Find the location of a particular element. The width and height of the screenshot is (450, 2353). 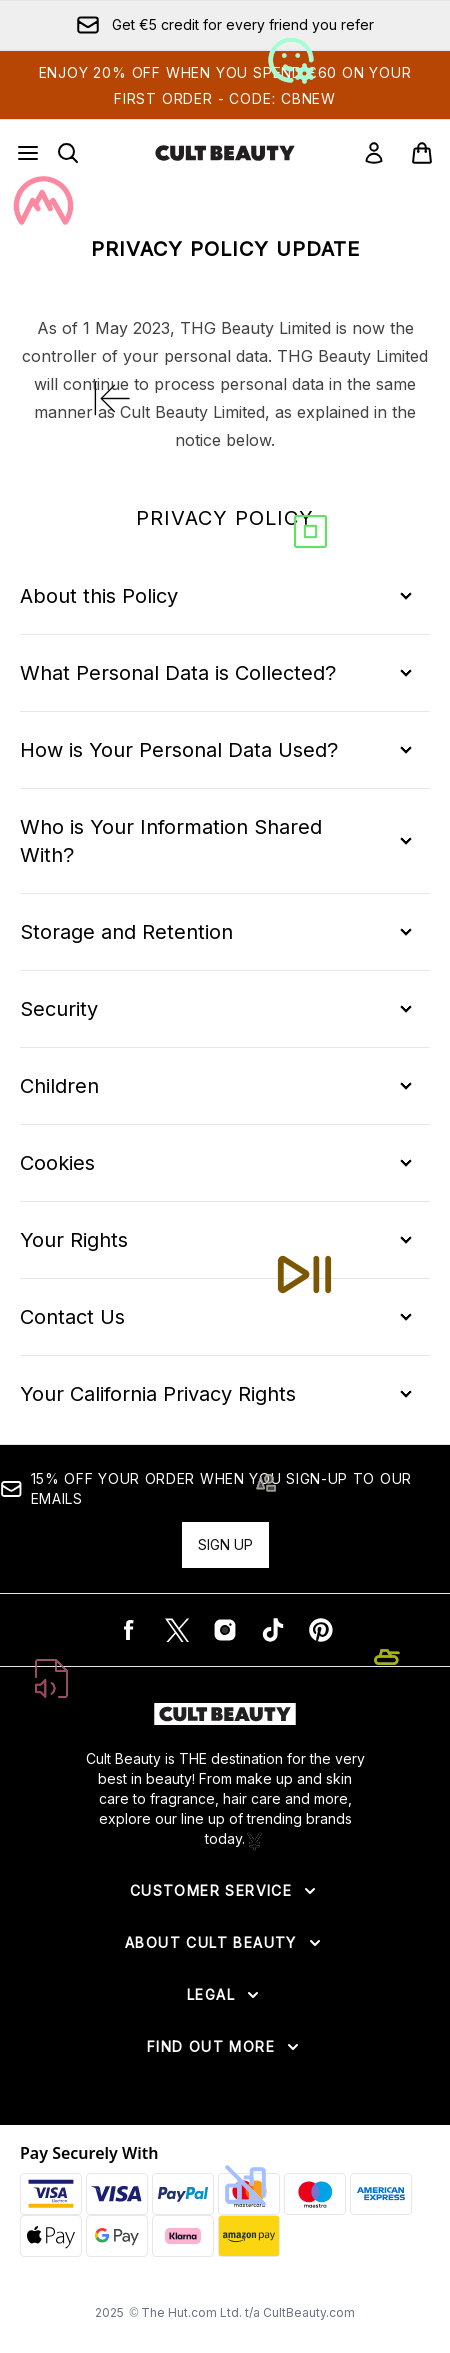

disable chart or analytics view is located at coordinates (245, 2185).